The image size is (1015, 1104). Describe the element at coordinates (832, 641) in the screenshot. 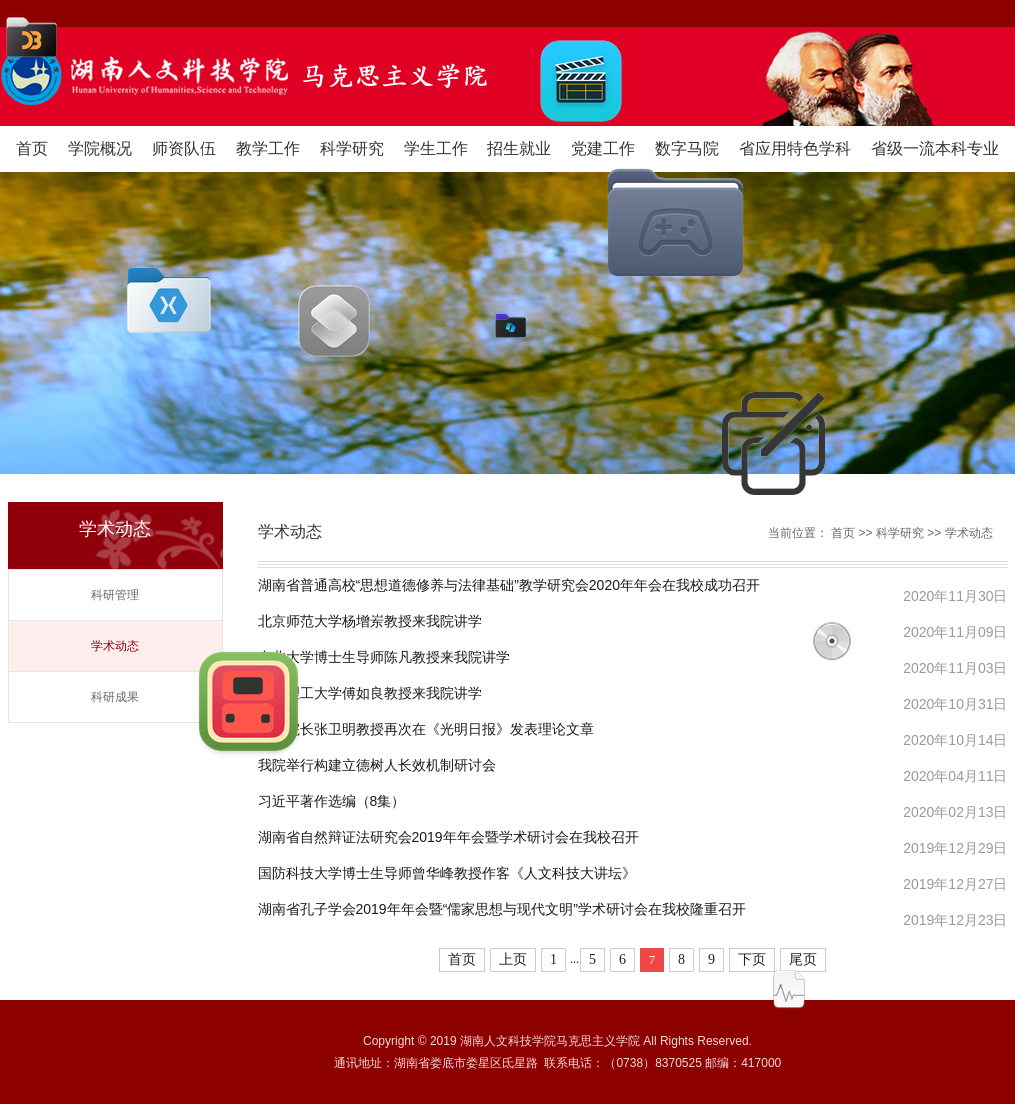

I see `access CD/DVD drive contents` at that location.